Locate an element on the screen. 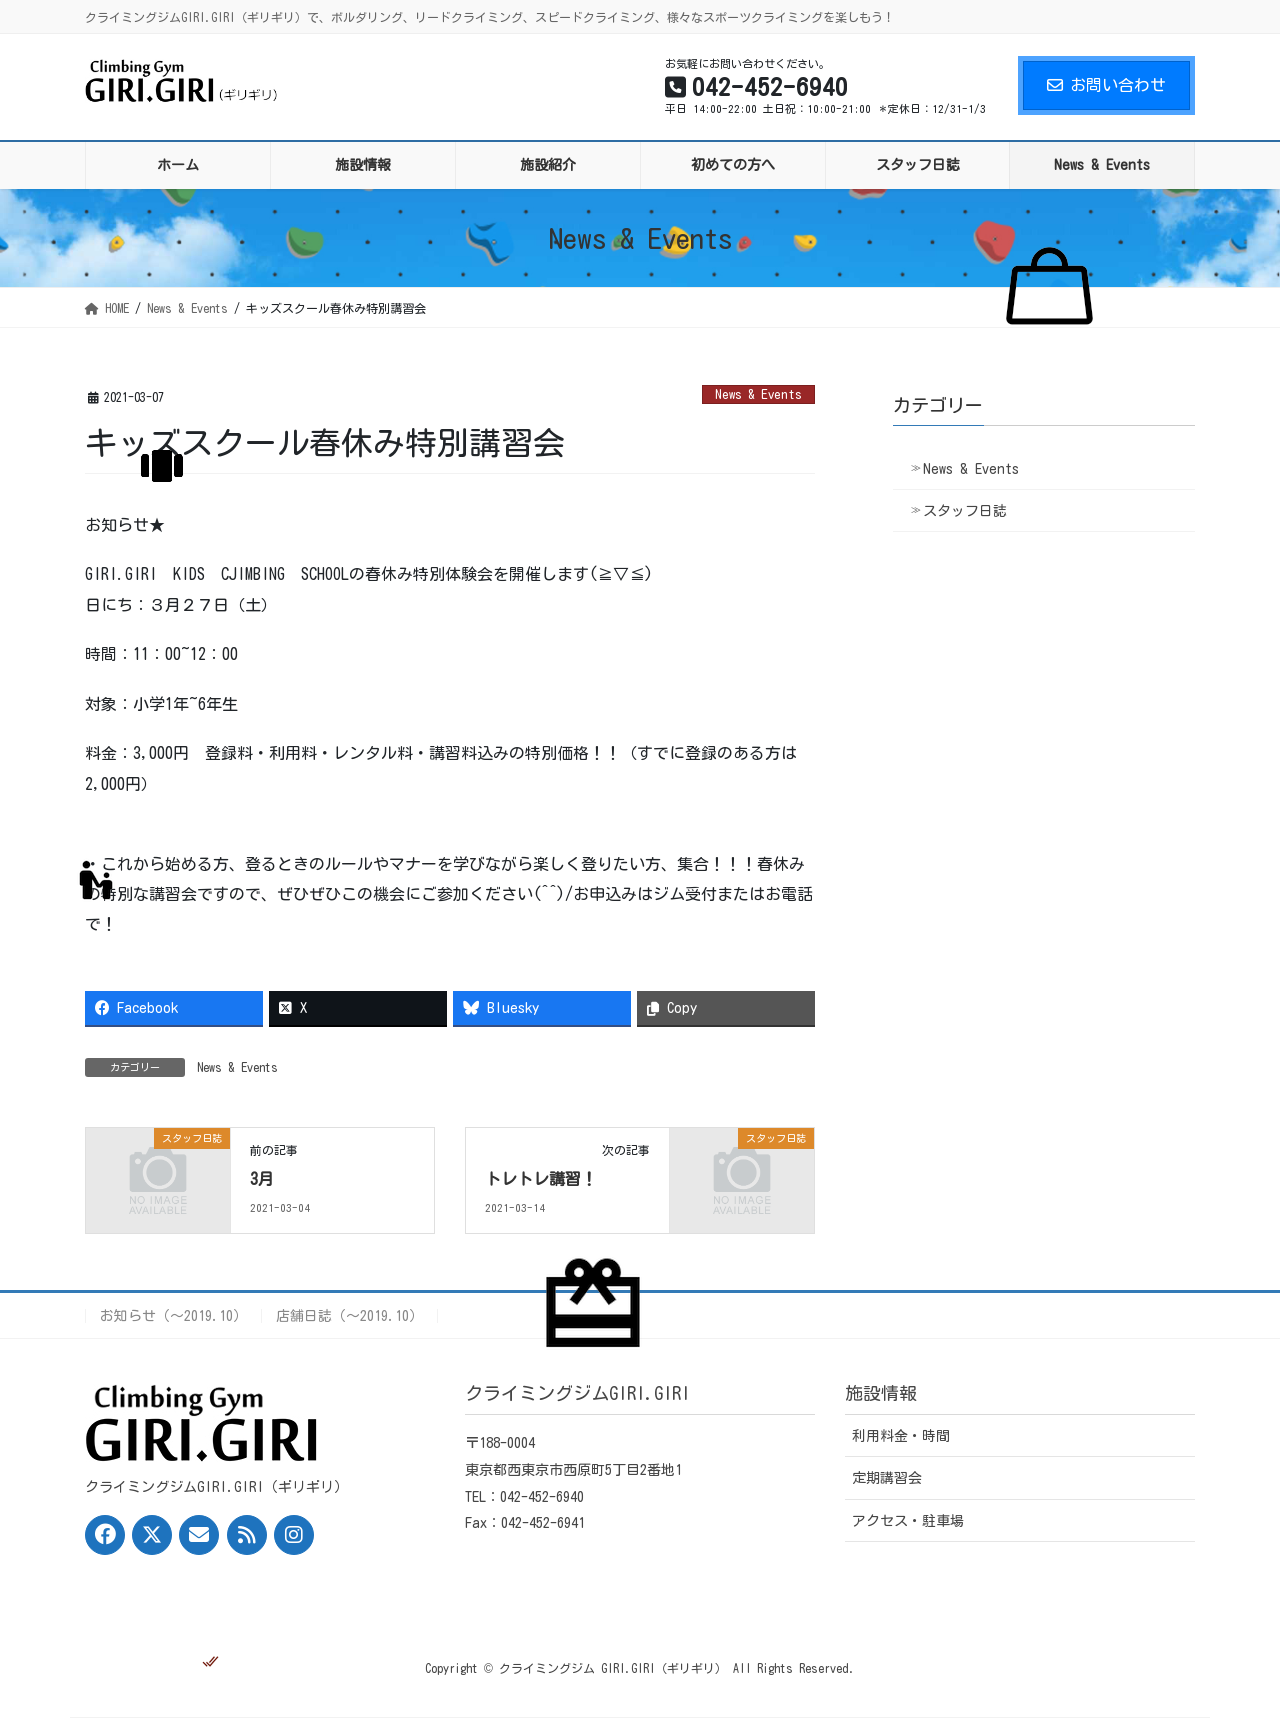 Image resolution: width=1280 pixels, height=1718 pixels. view content in carousel format is located at coordinates (162, 467).